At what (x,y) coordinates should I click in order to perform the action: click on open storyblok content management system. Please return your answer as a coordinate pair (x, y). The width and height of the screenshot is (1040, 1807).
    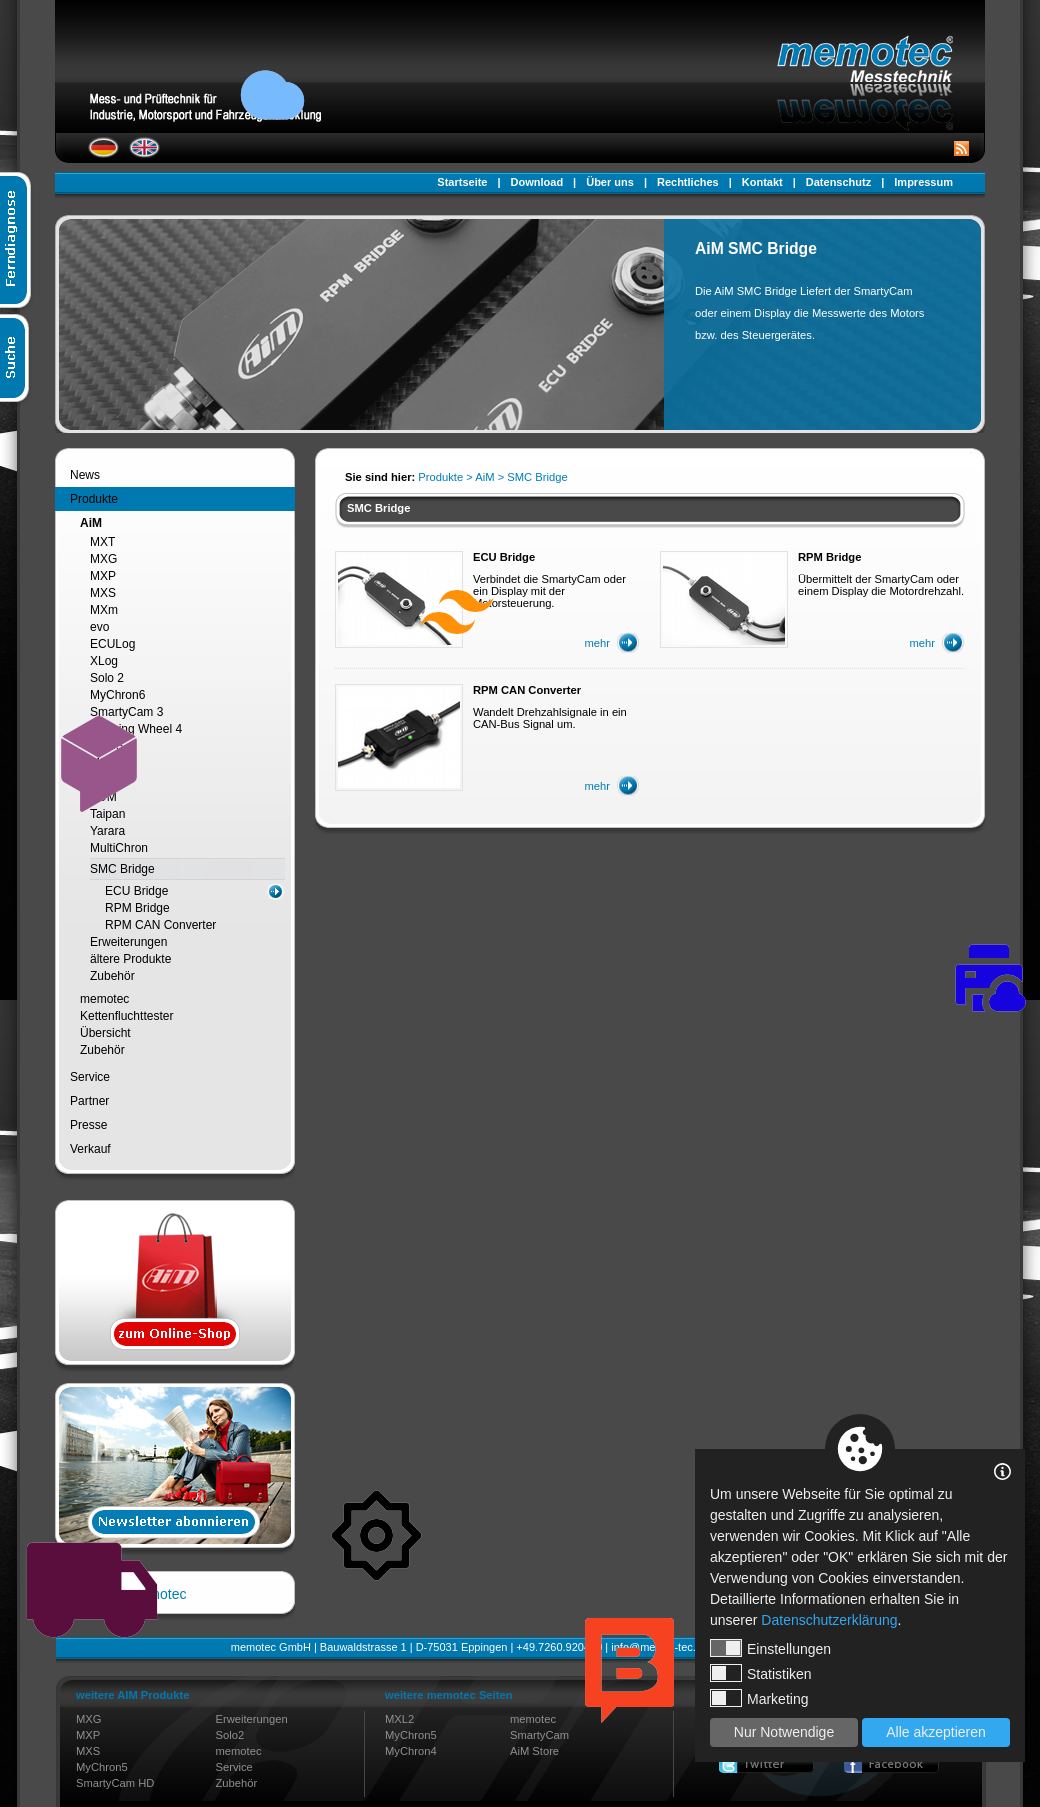
    Looking at the image, I should click on (629, 1670).